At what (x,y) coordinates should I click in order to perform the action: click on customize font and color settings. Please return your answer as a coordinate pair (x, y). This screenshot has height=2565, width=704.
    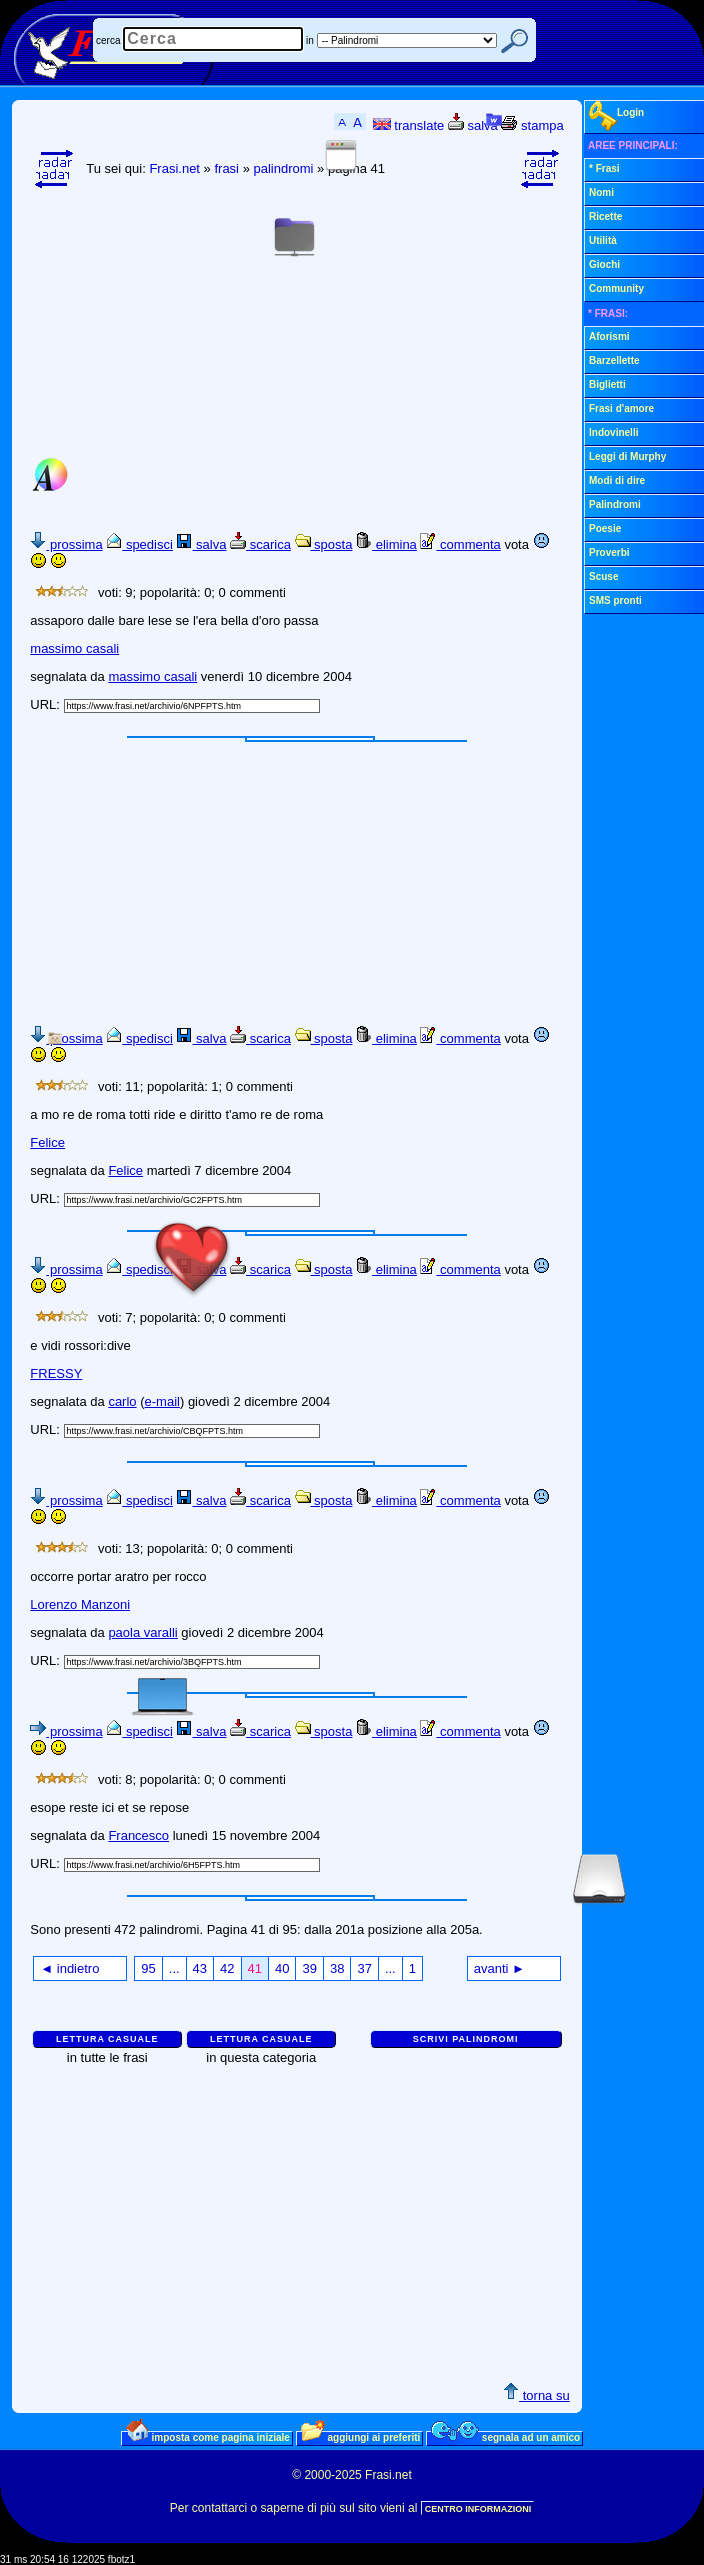
    Looking at the image, I should click on (50, 472).